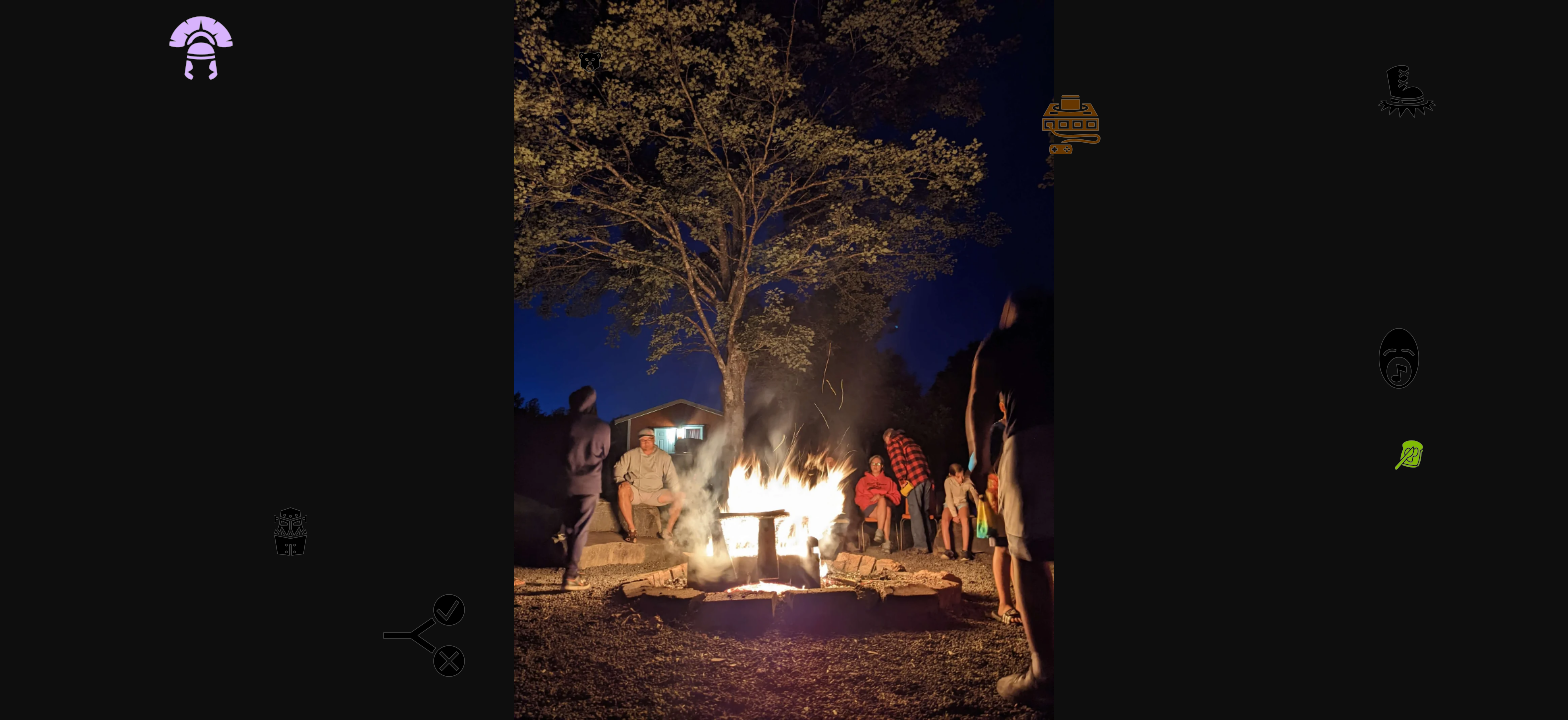 The image size is (1568, 720). Describe the element at coordinates (1409, 455) in the screenshot. I see `breakfast or food-related game item` at that location.